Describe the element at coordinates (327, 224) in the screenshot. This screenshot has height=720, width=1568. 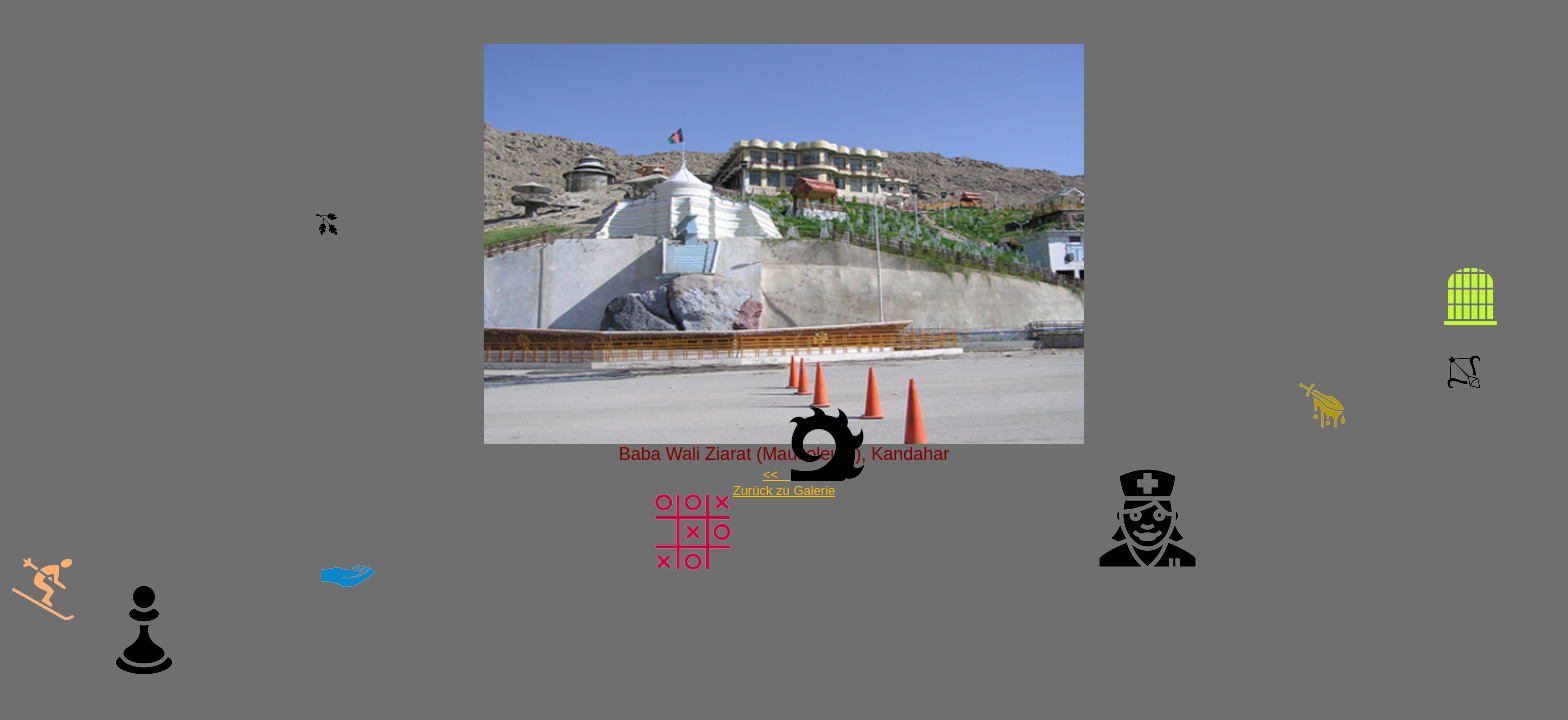
I see `represents nature or plant-related content` at that location.